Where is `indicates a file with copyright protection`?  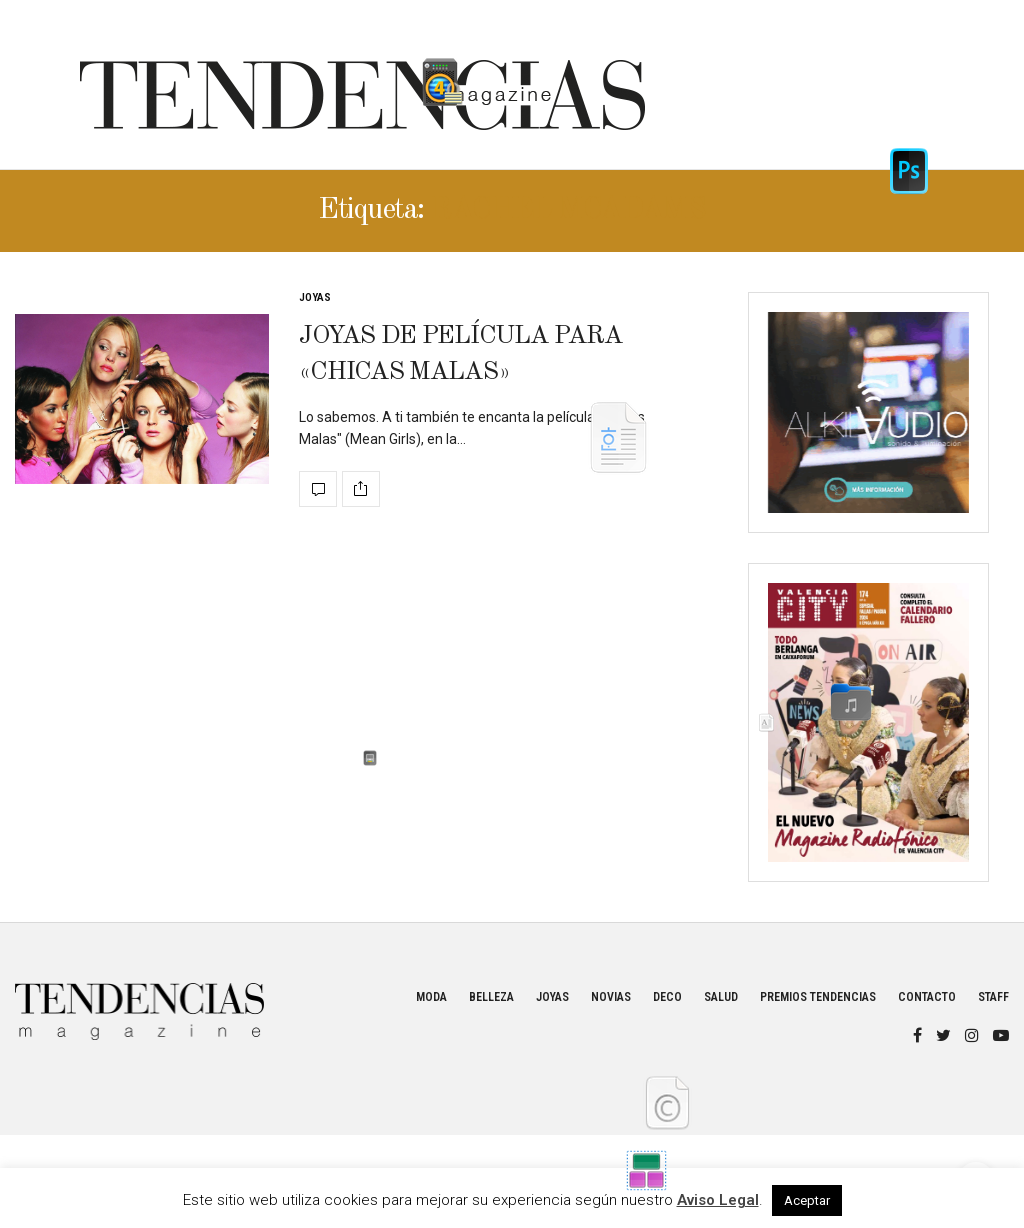 indicates a file with copyright protection is located at coordinates (667, 1102).